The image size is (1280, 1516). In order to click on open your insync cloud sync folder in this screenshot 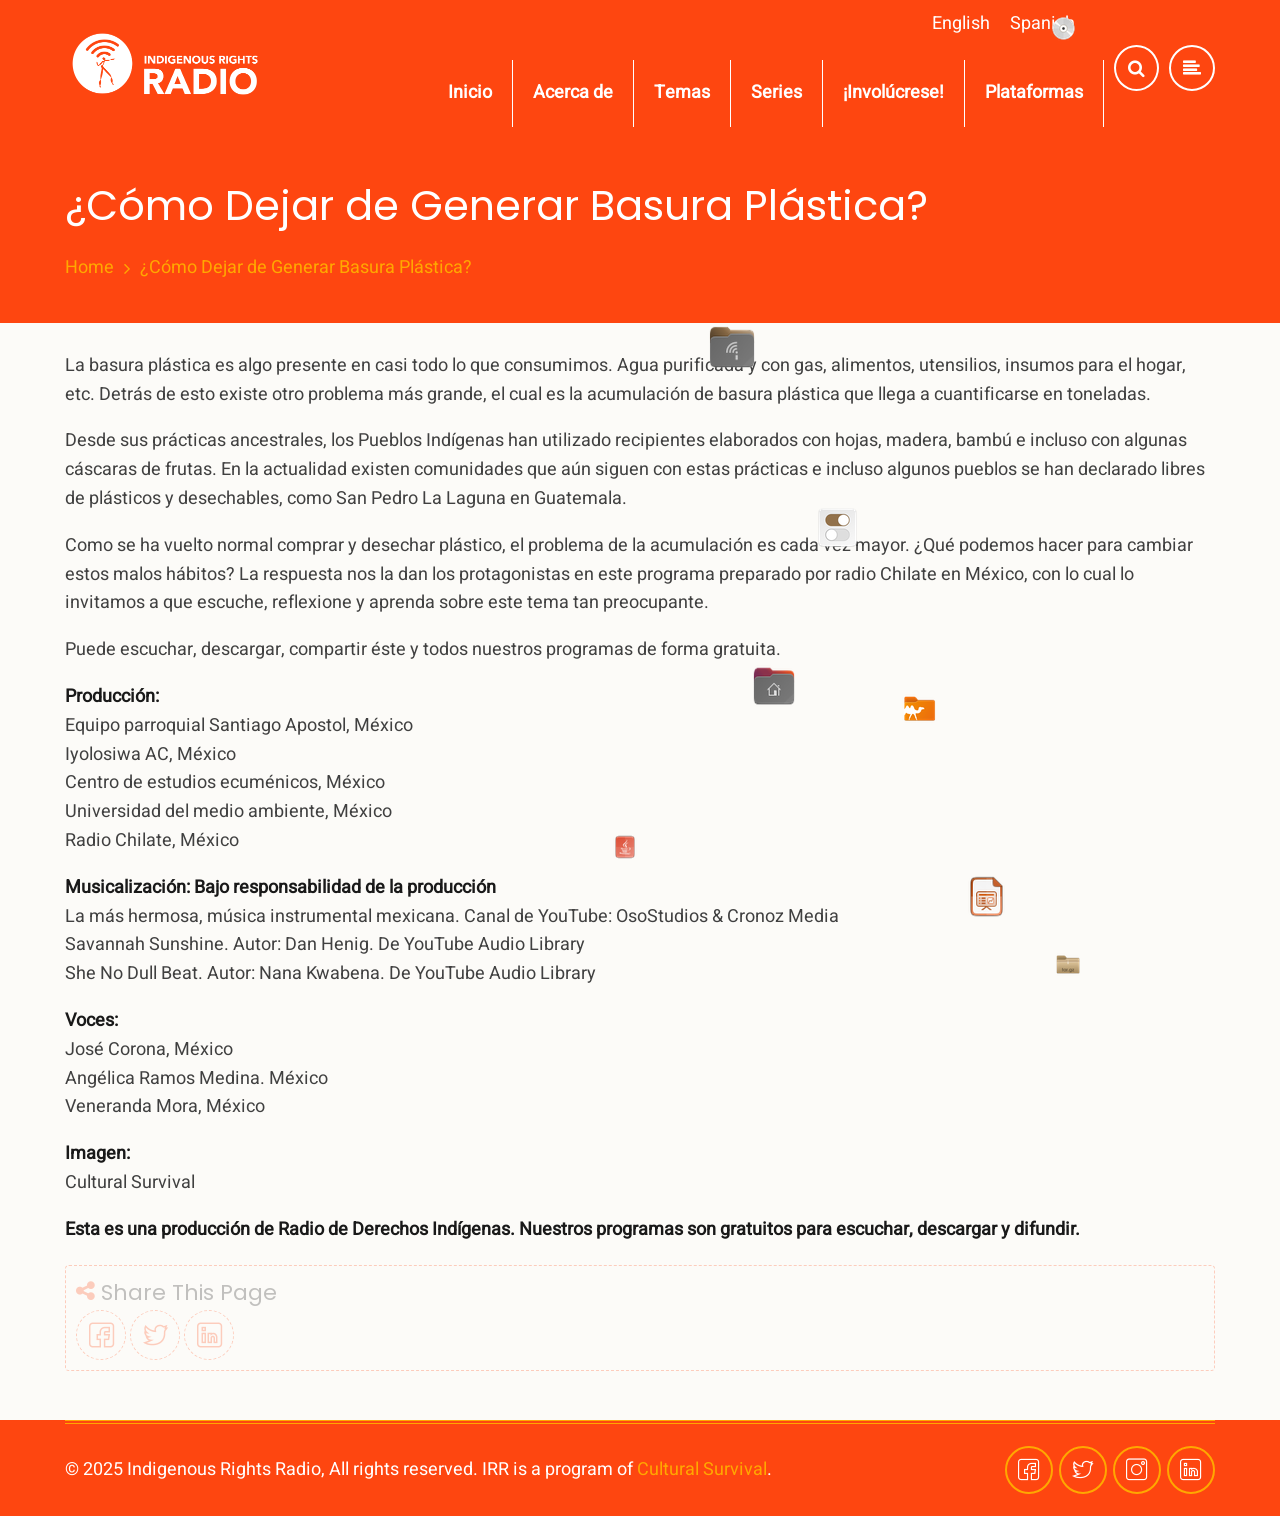, I will do `click(732, 347)`.